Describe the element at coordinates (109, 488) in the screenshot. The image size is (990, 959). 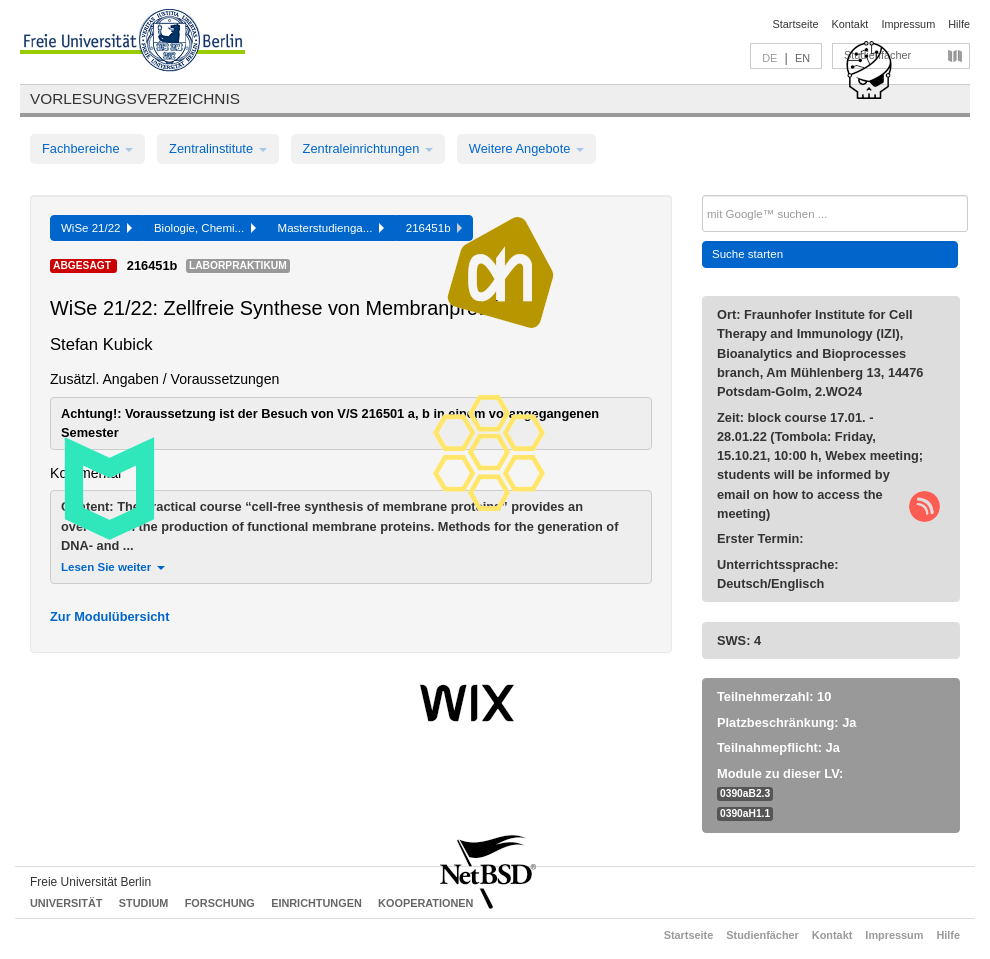
I see `mcafee antivirus software logo` at that location.